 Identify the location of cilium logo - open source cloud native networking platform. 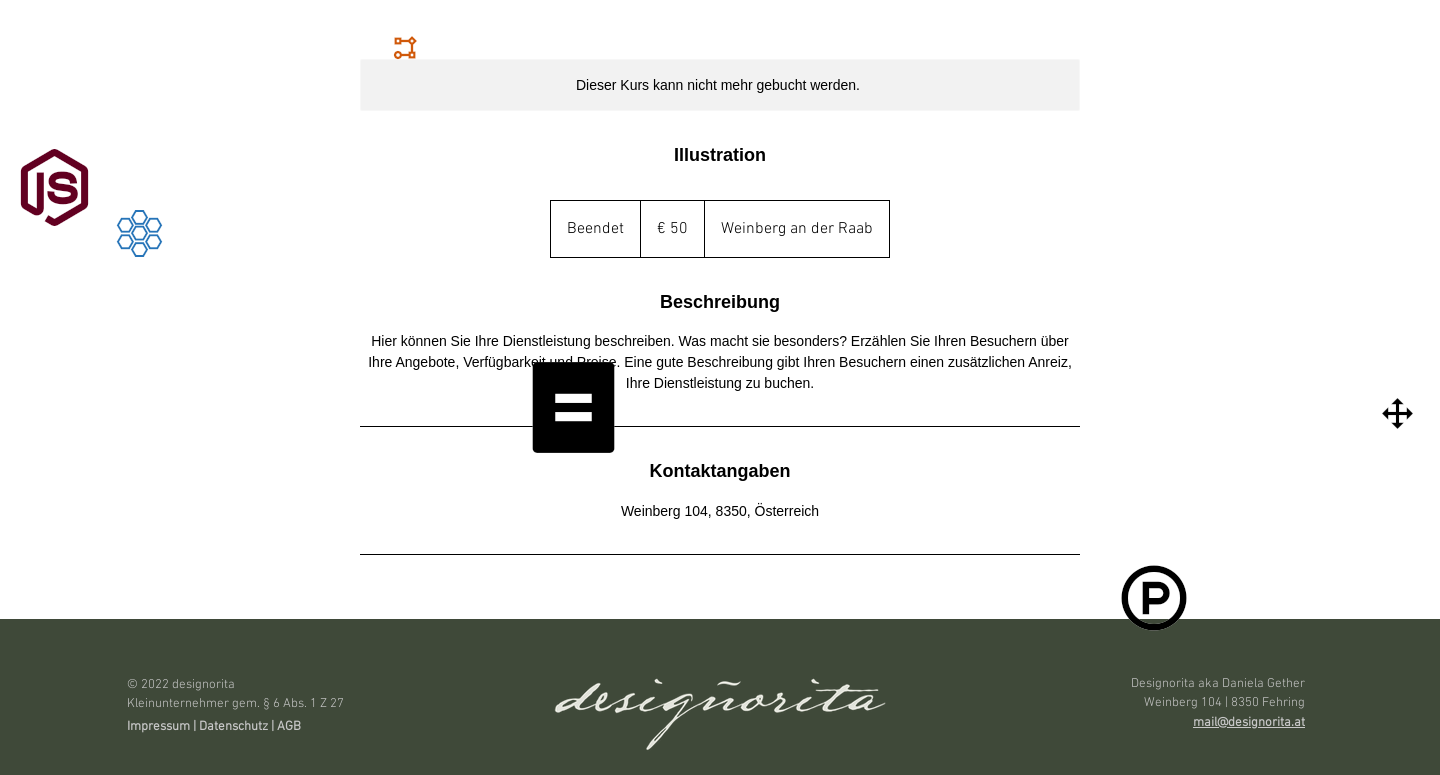
(139, 233).